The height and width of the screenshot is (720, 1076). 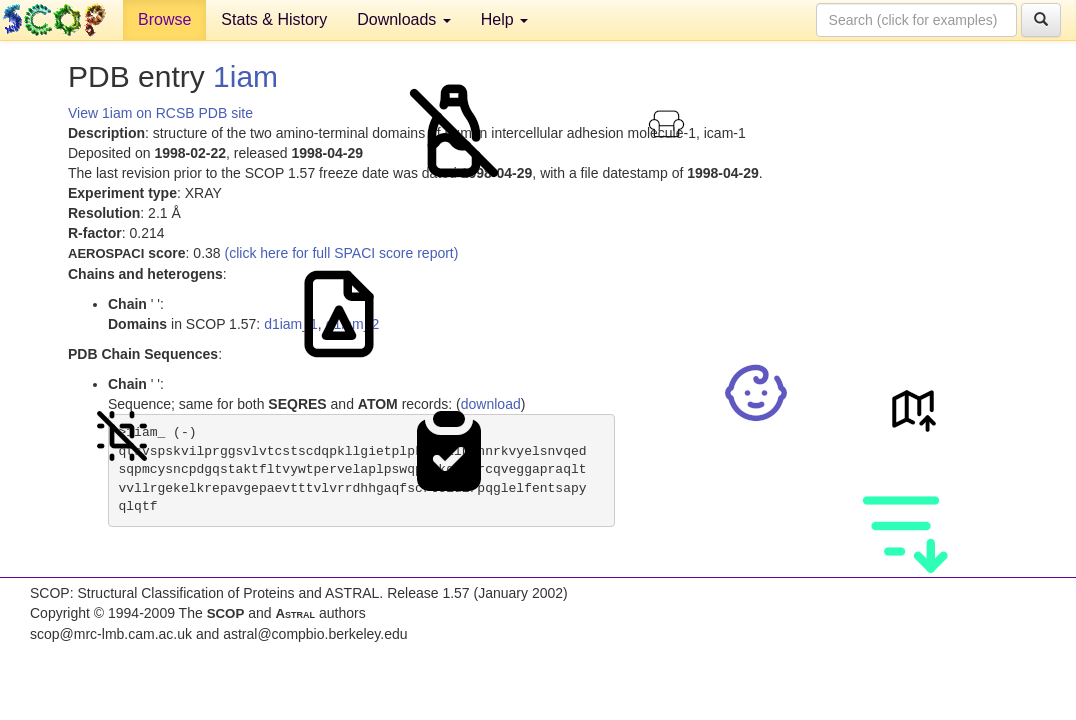 What do you see at coordinates (756, 393) in the screenshot?
I see `access parental or child-friendly mode` at bounding box center [756, 393].